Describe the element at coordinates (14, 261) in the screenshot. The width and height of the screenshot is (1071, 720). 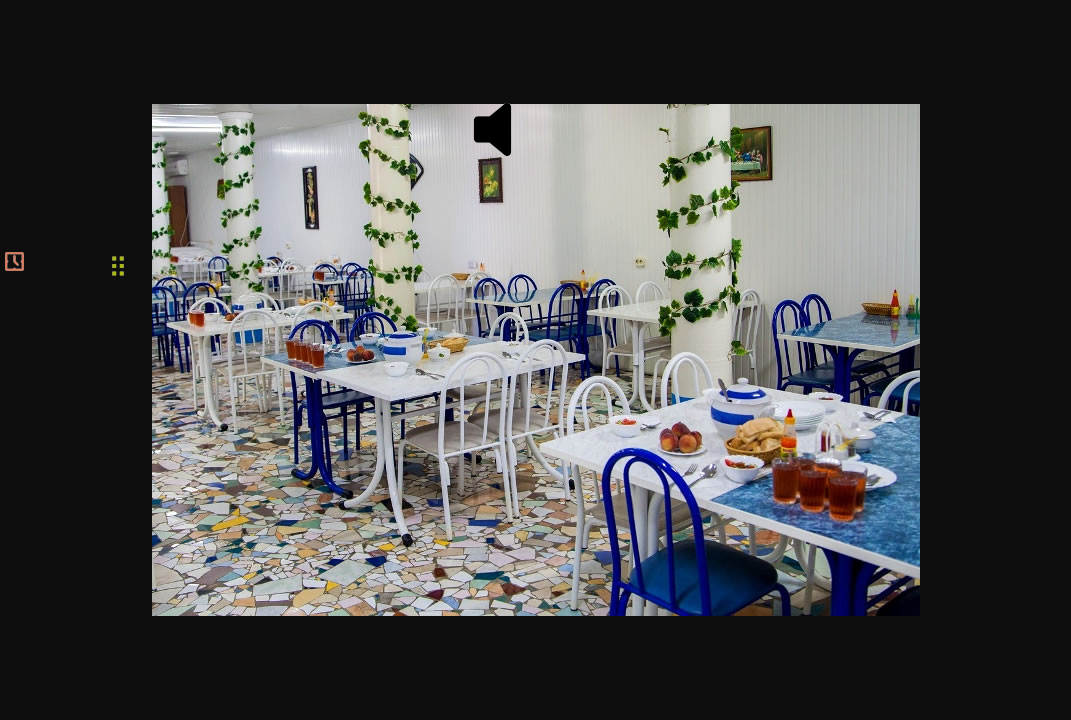
I see `view current time` at that location.